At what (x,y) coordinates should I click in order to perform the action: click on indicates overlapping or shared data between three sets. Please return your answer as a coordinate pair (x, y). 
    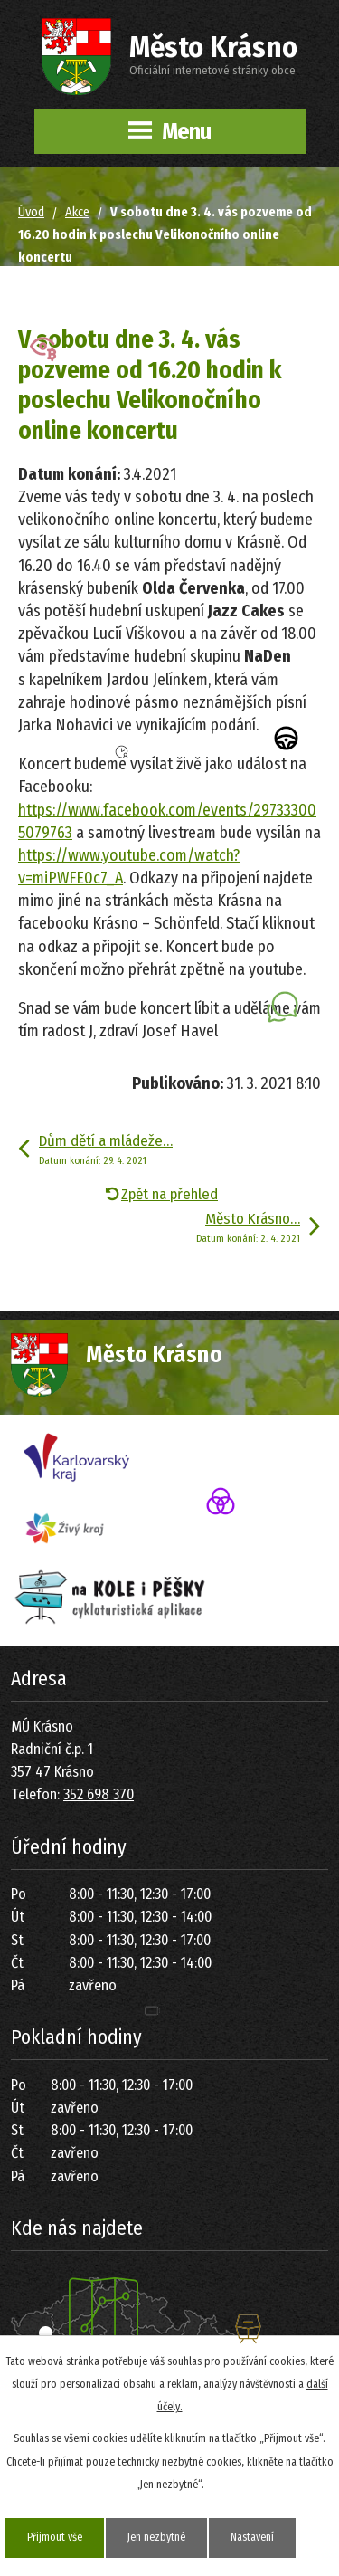
    Looking at the image, I should click on (221, 1502).